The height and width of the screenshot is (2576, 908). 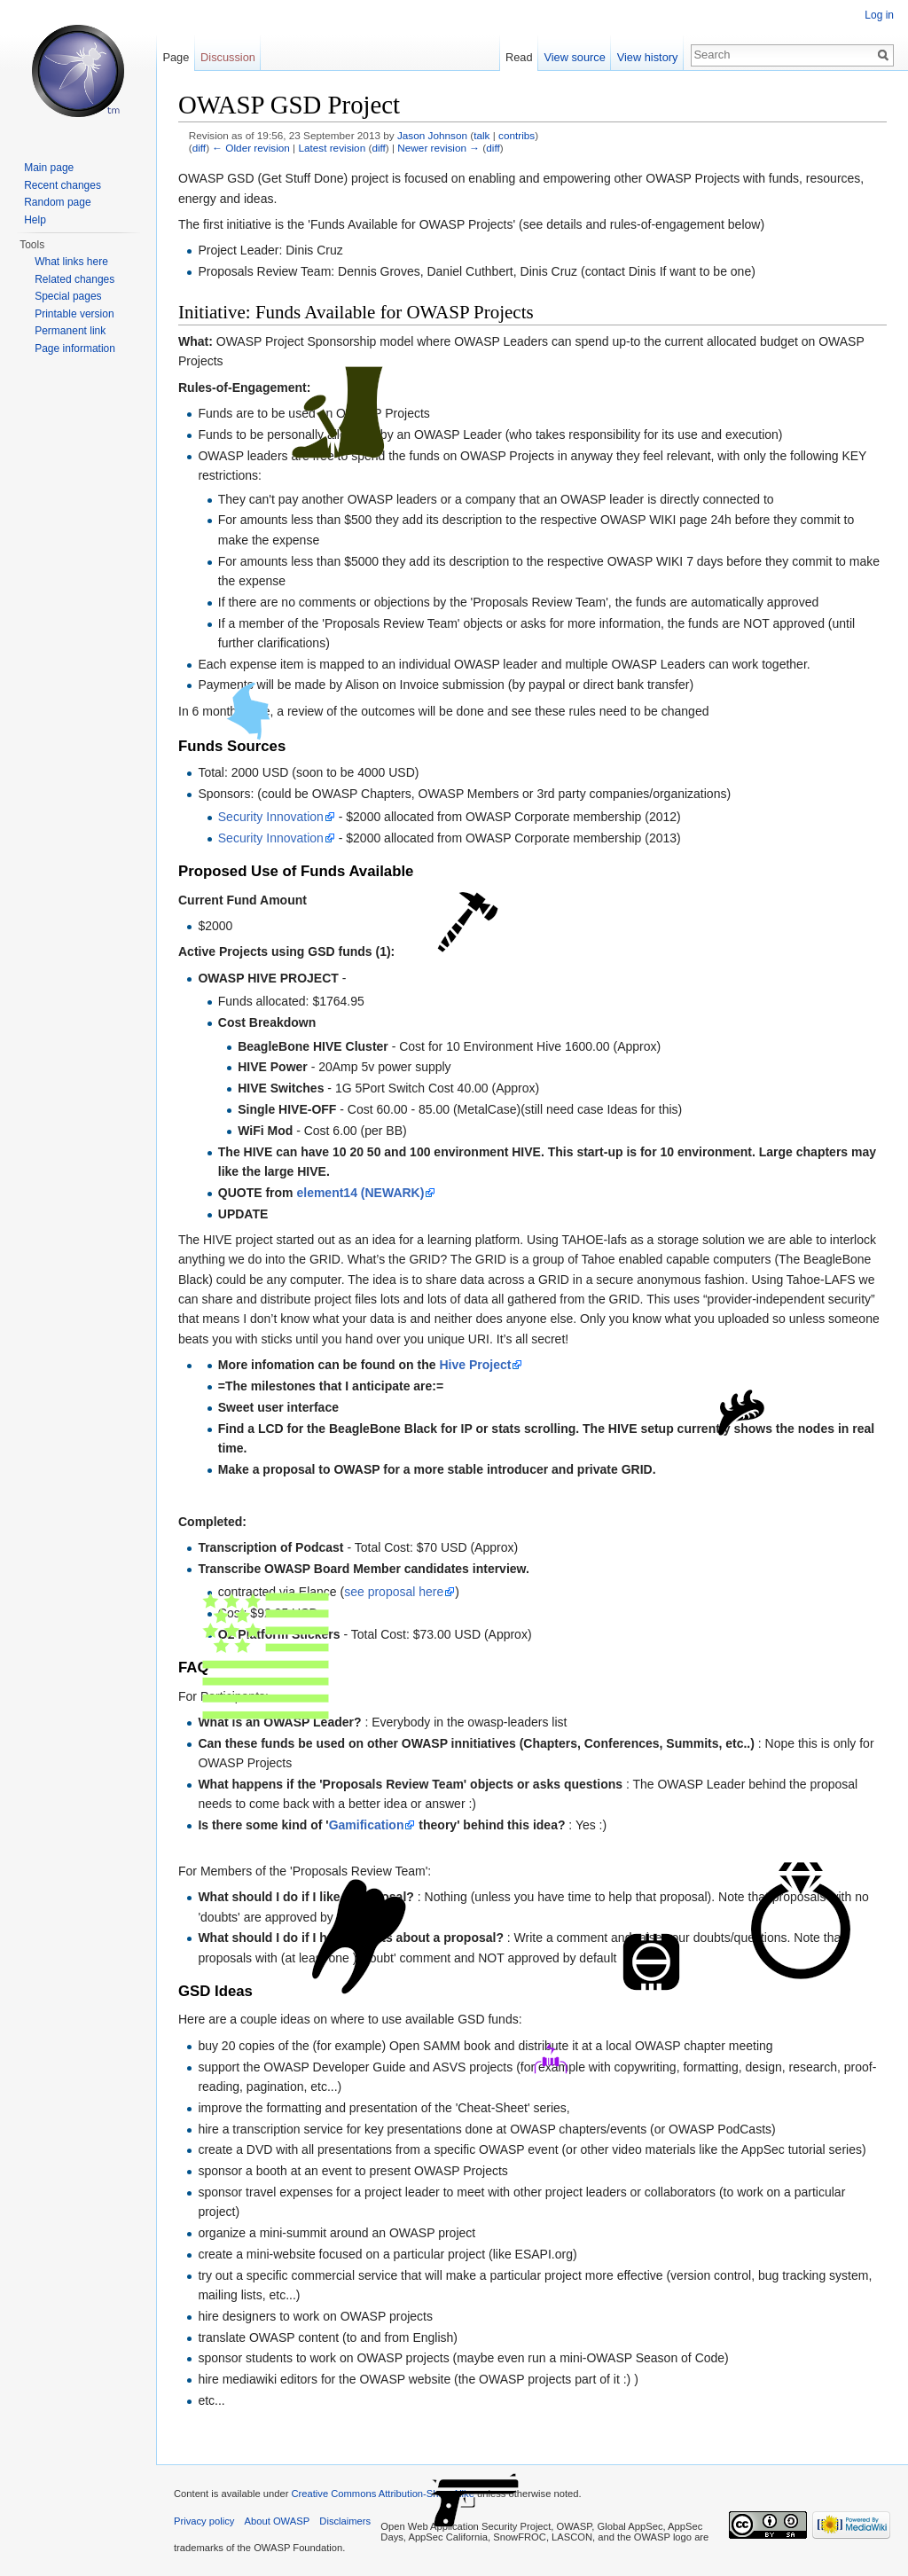 What do you see at coordinates (467, 921) in the screenshot?
I see `access building or construction tools` at bounding box center [467, 921].